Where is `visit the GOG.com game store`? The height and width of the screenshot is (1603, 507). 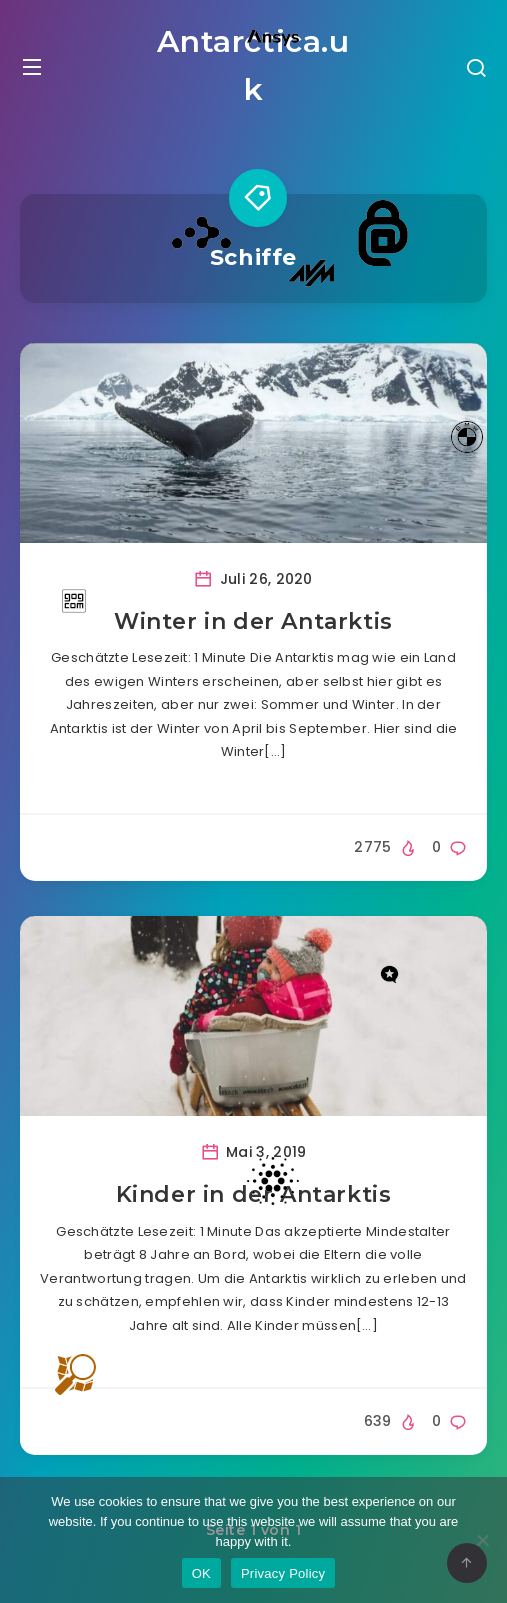 visit the GOG.com game store is located at coordinates (74, 601).